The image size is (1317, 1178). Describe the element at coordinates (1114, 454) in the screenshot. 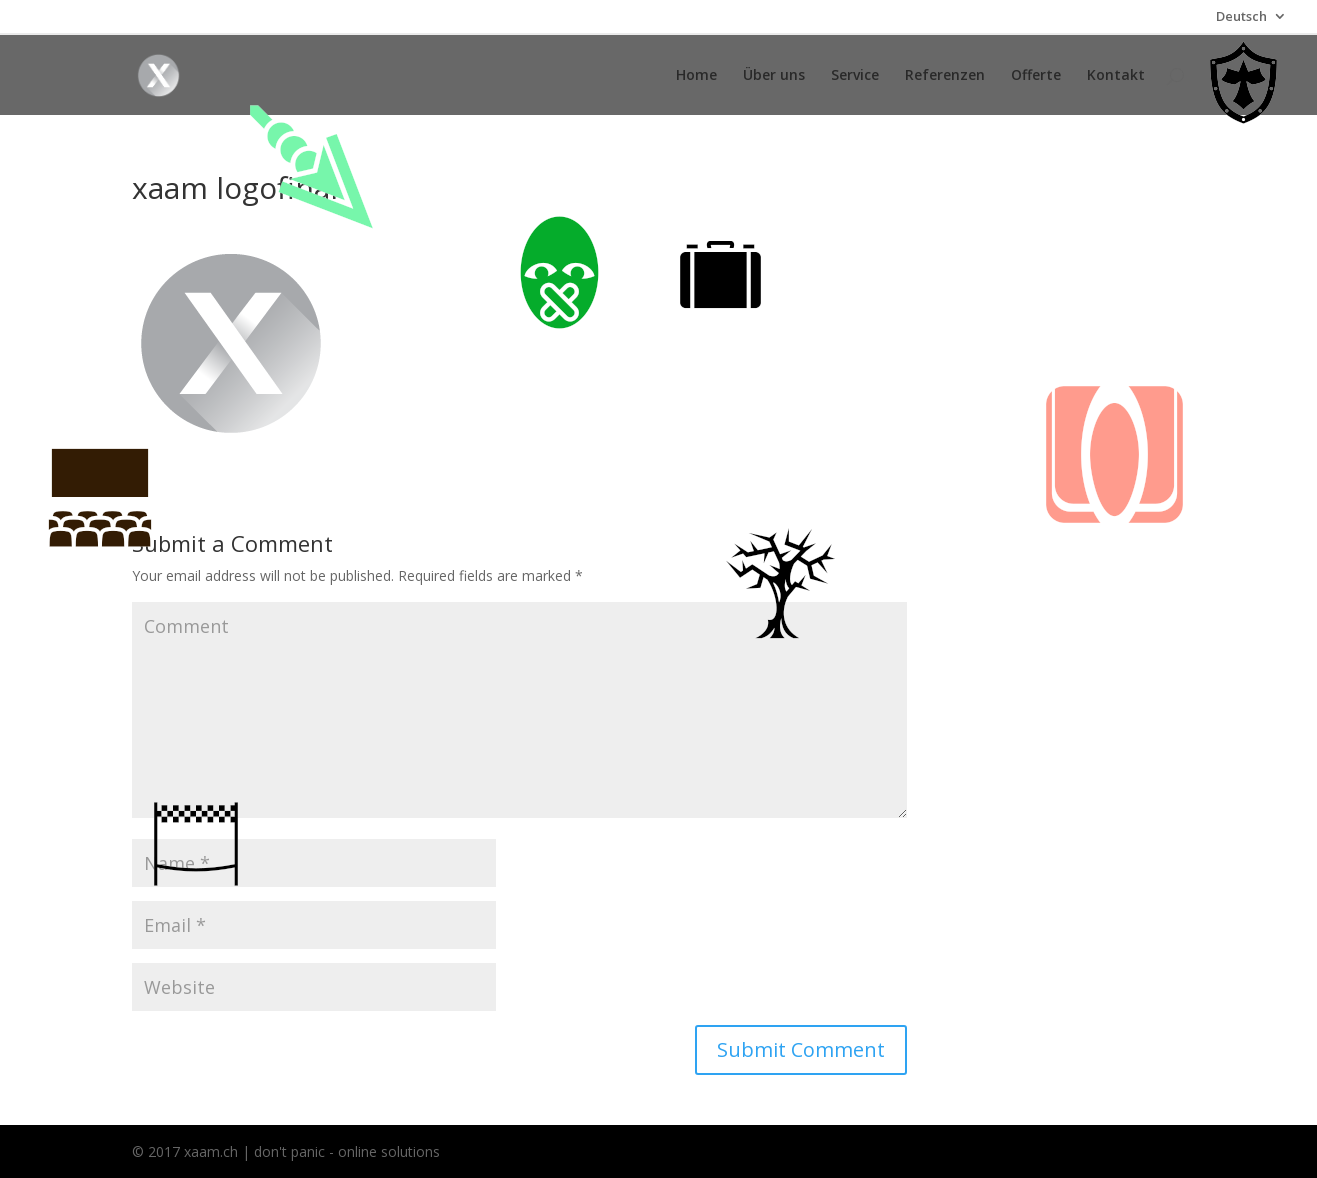

I see `decorative design element or placeholder graphic` at that location.